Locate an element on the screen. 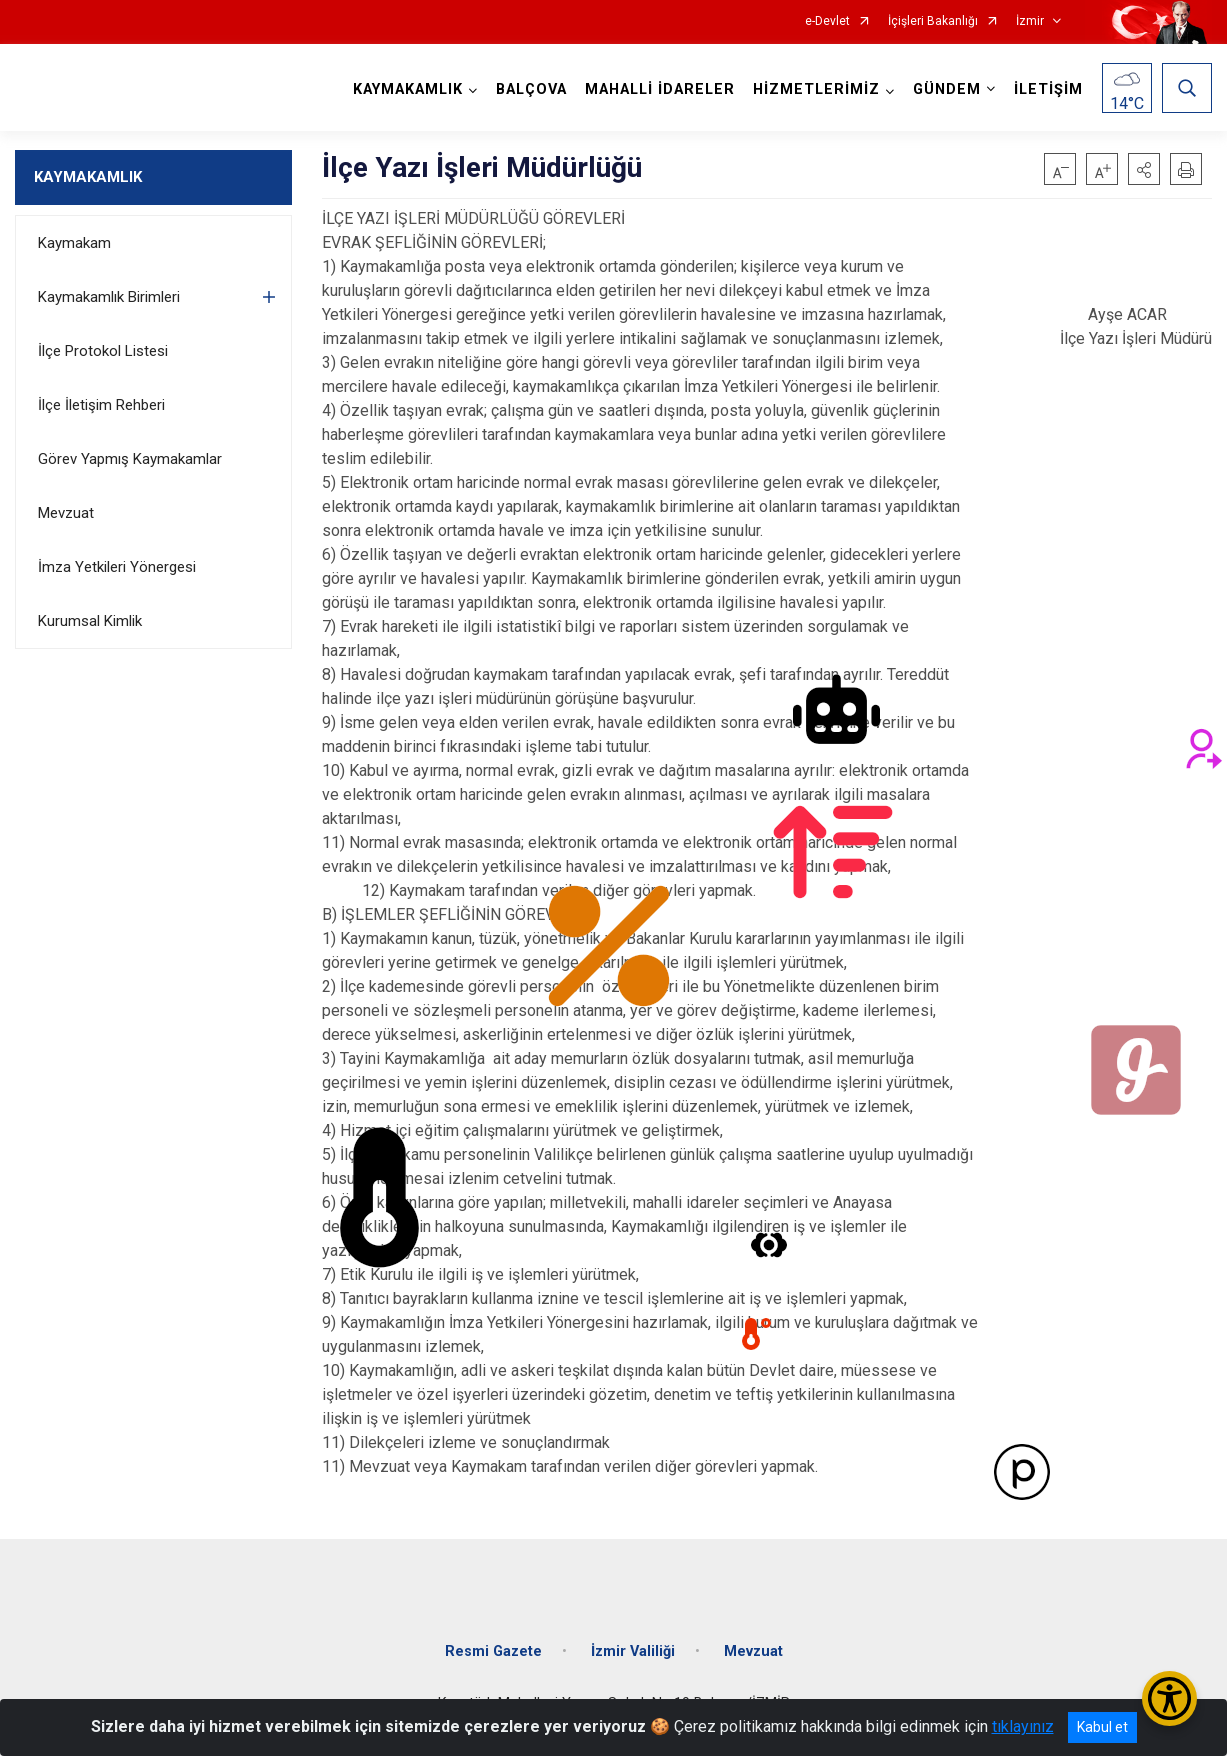 Image resolution: width=1227 pixels, height=1756 pixels. glide app logo is located at coordinates (1136, 1070).